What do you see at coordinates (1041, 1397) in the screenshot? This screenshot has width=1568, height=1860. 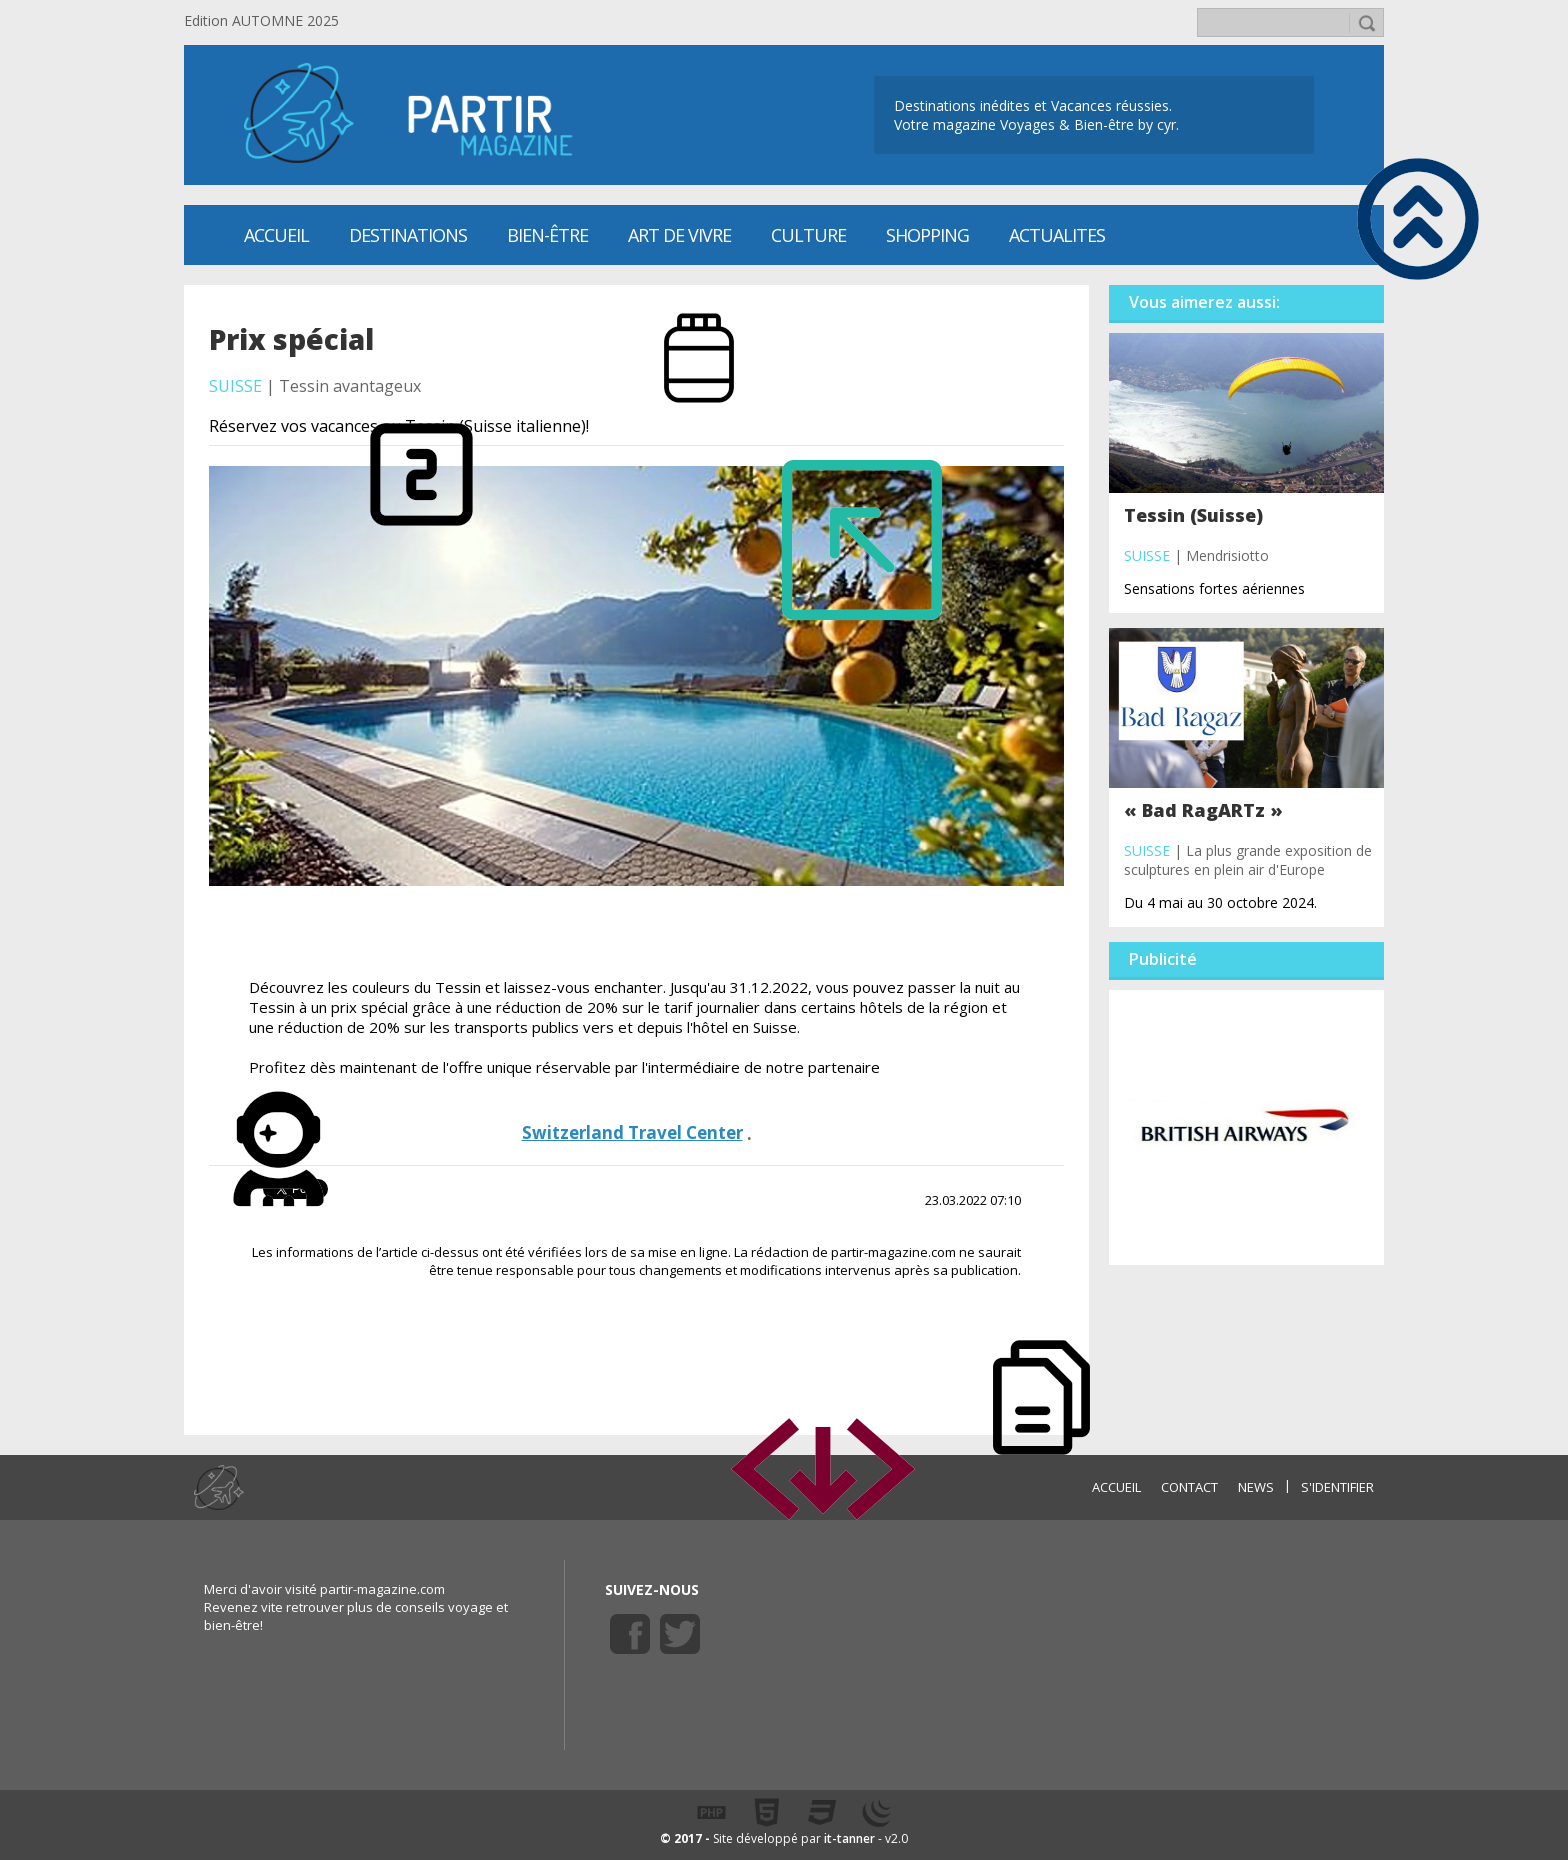 I see `view all files` at bounding box center [1041, 1397].